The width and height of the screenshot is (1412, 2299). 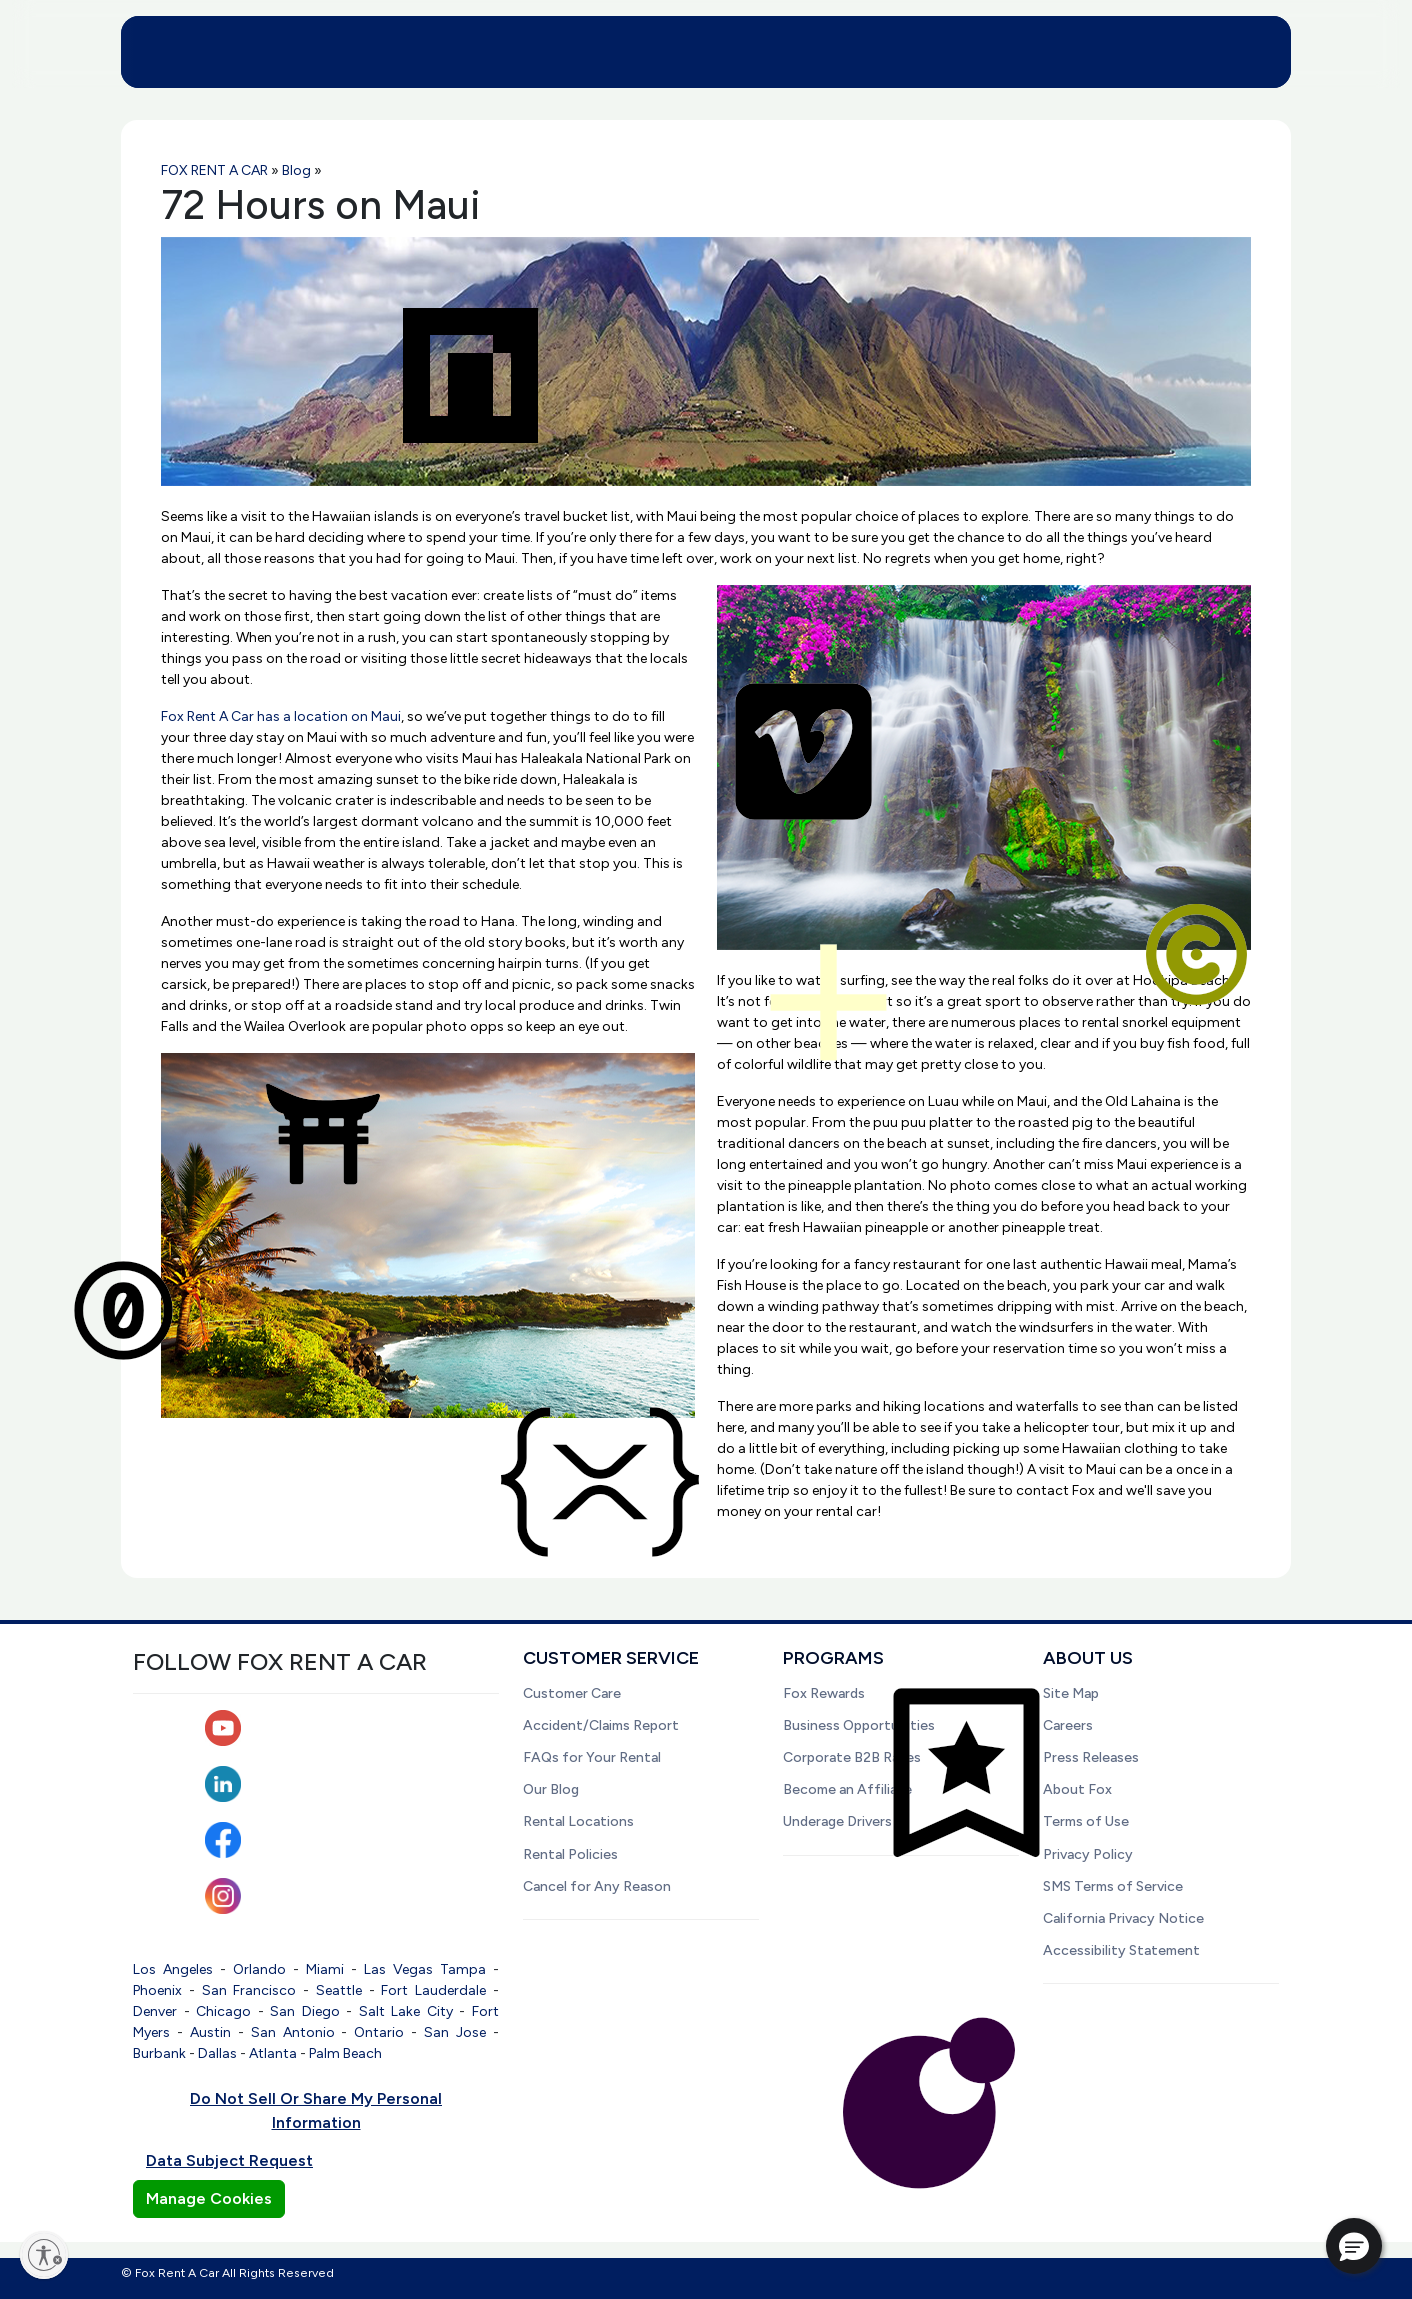 I want to click on visit NameMC website, so click(x=470, y=375).